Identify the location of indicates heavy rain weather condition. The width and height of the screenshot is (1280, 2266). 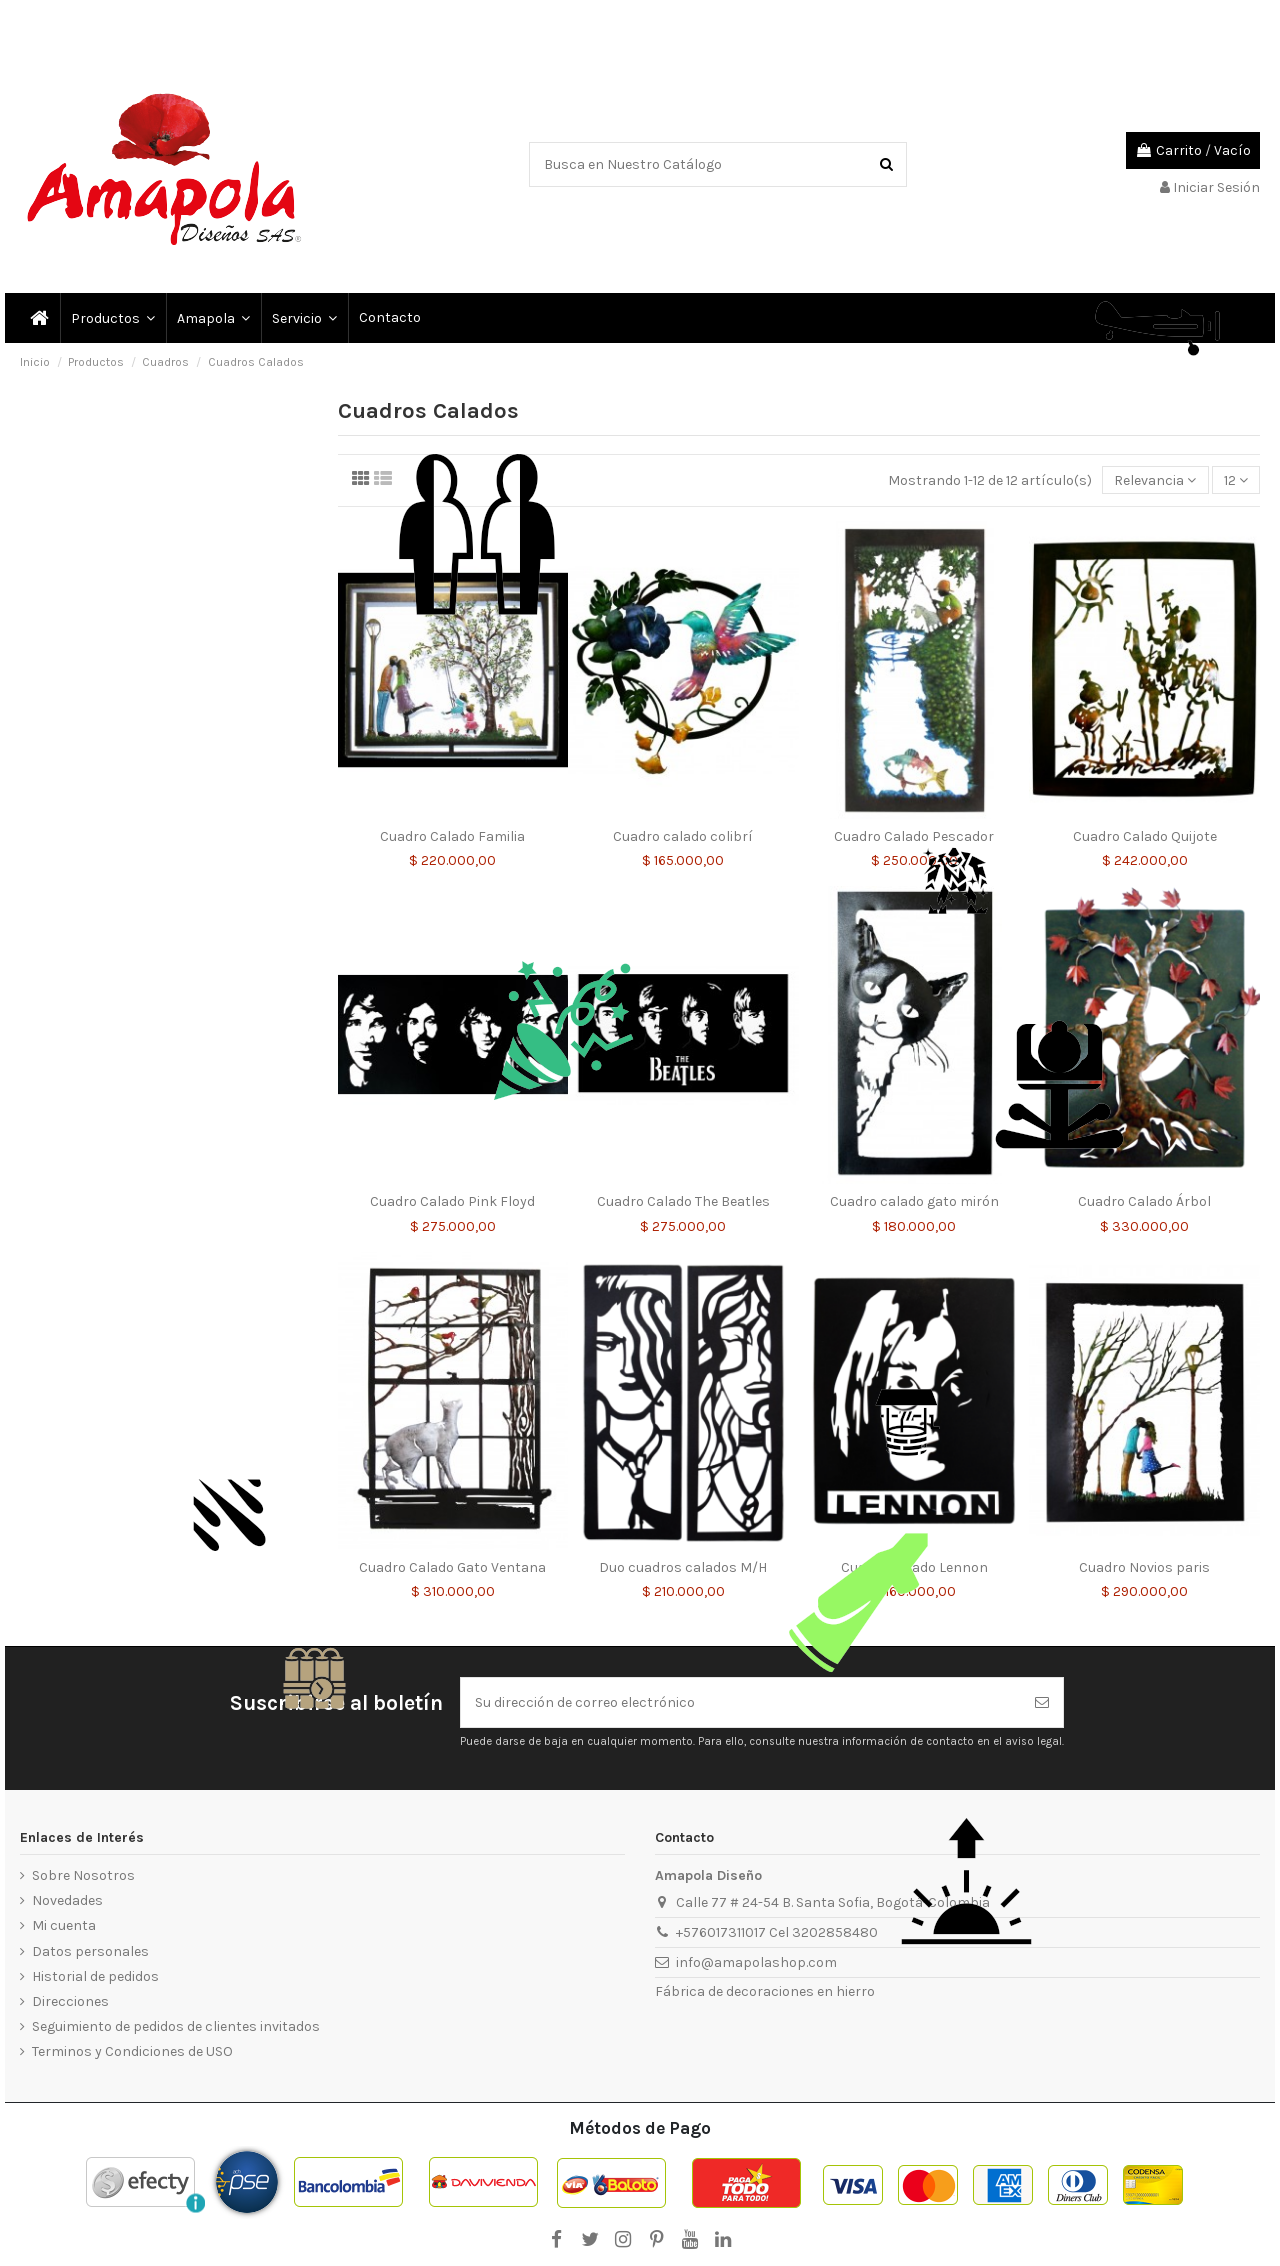
(230, 1515).